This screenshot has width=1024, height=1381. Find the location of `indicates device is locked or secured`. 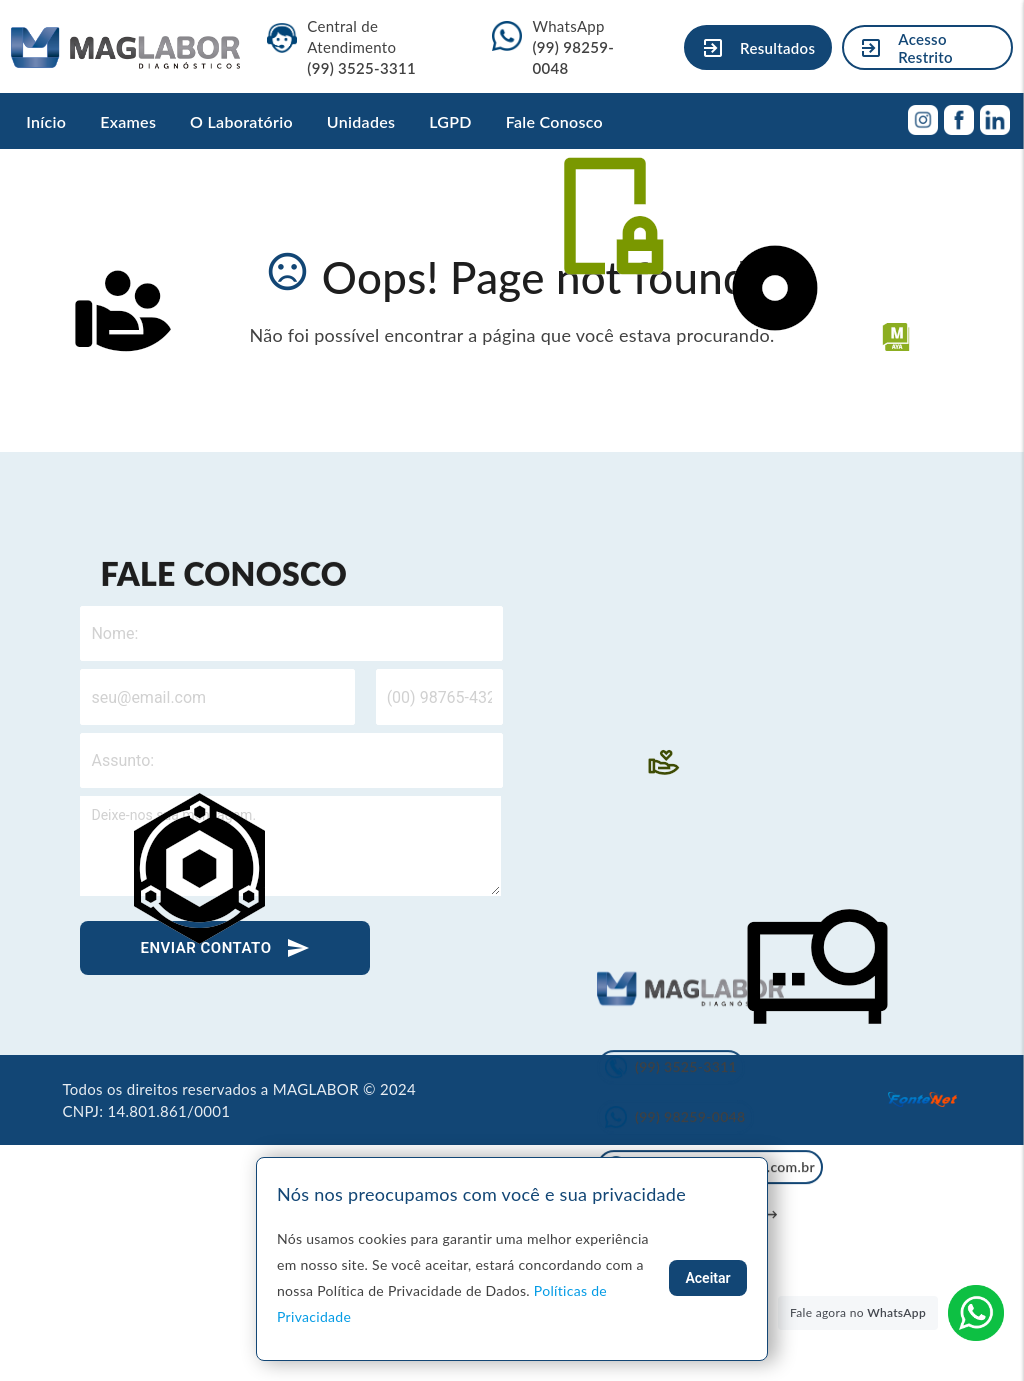

indicates device is locked or secured is located at coordinates (605, 216).